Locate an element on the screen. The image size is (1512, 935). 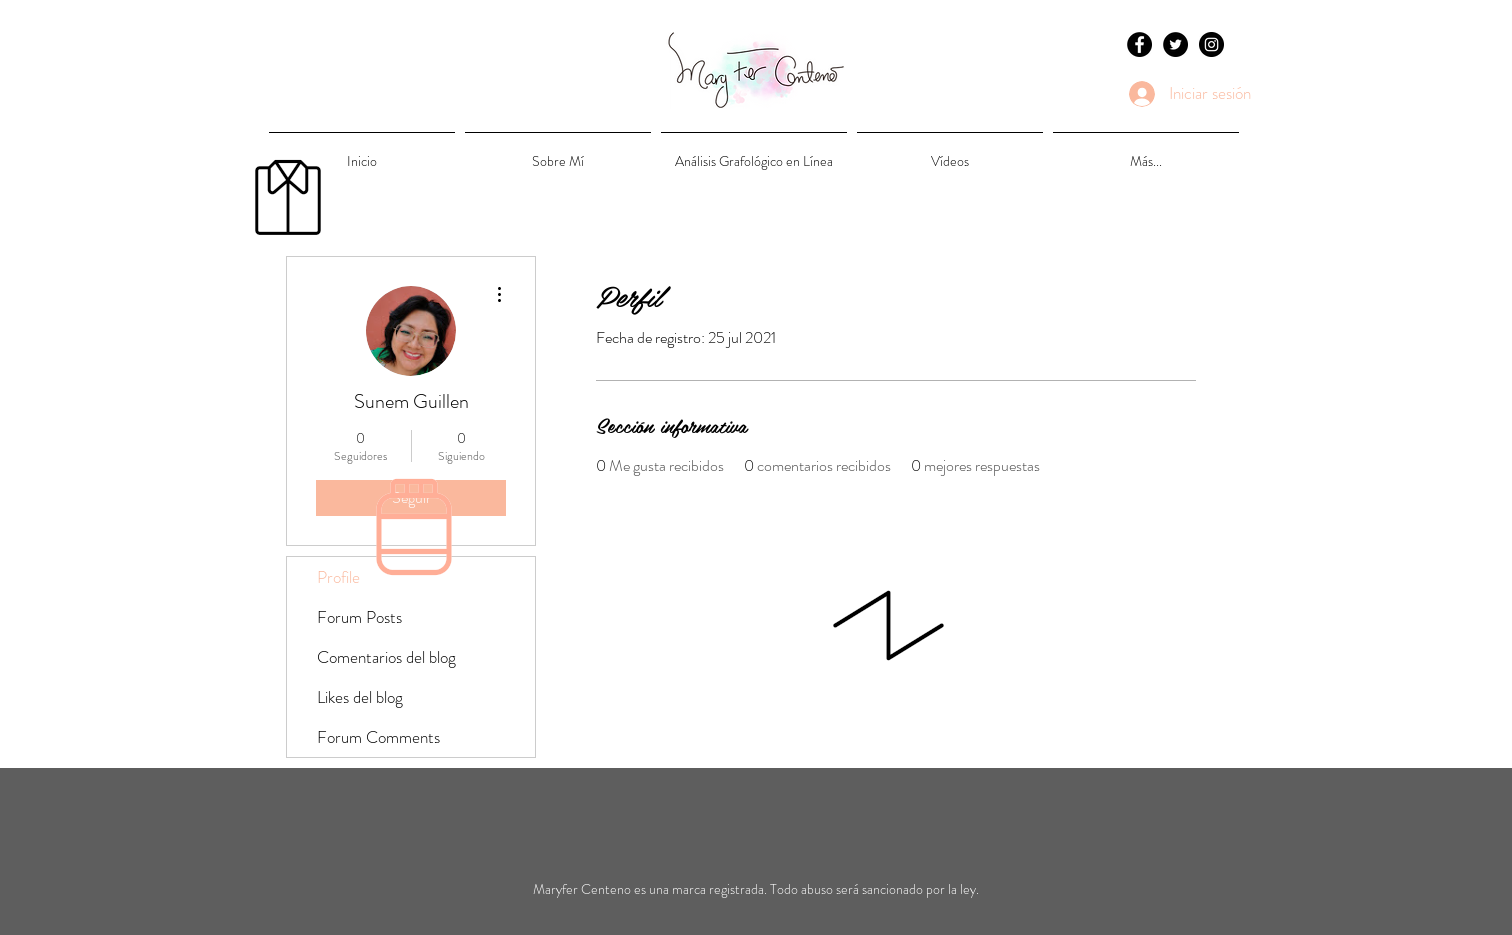
view or manage labeled containers is located at coordinates (414, 527).